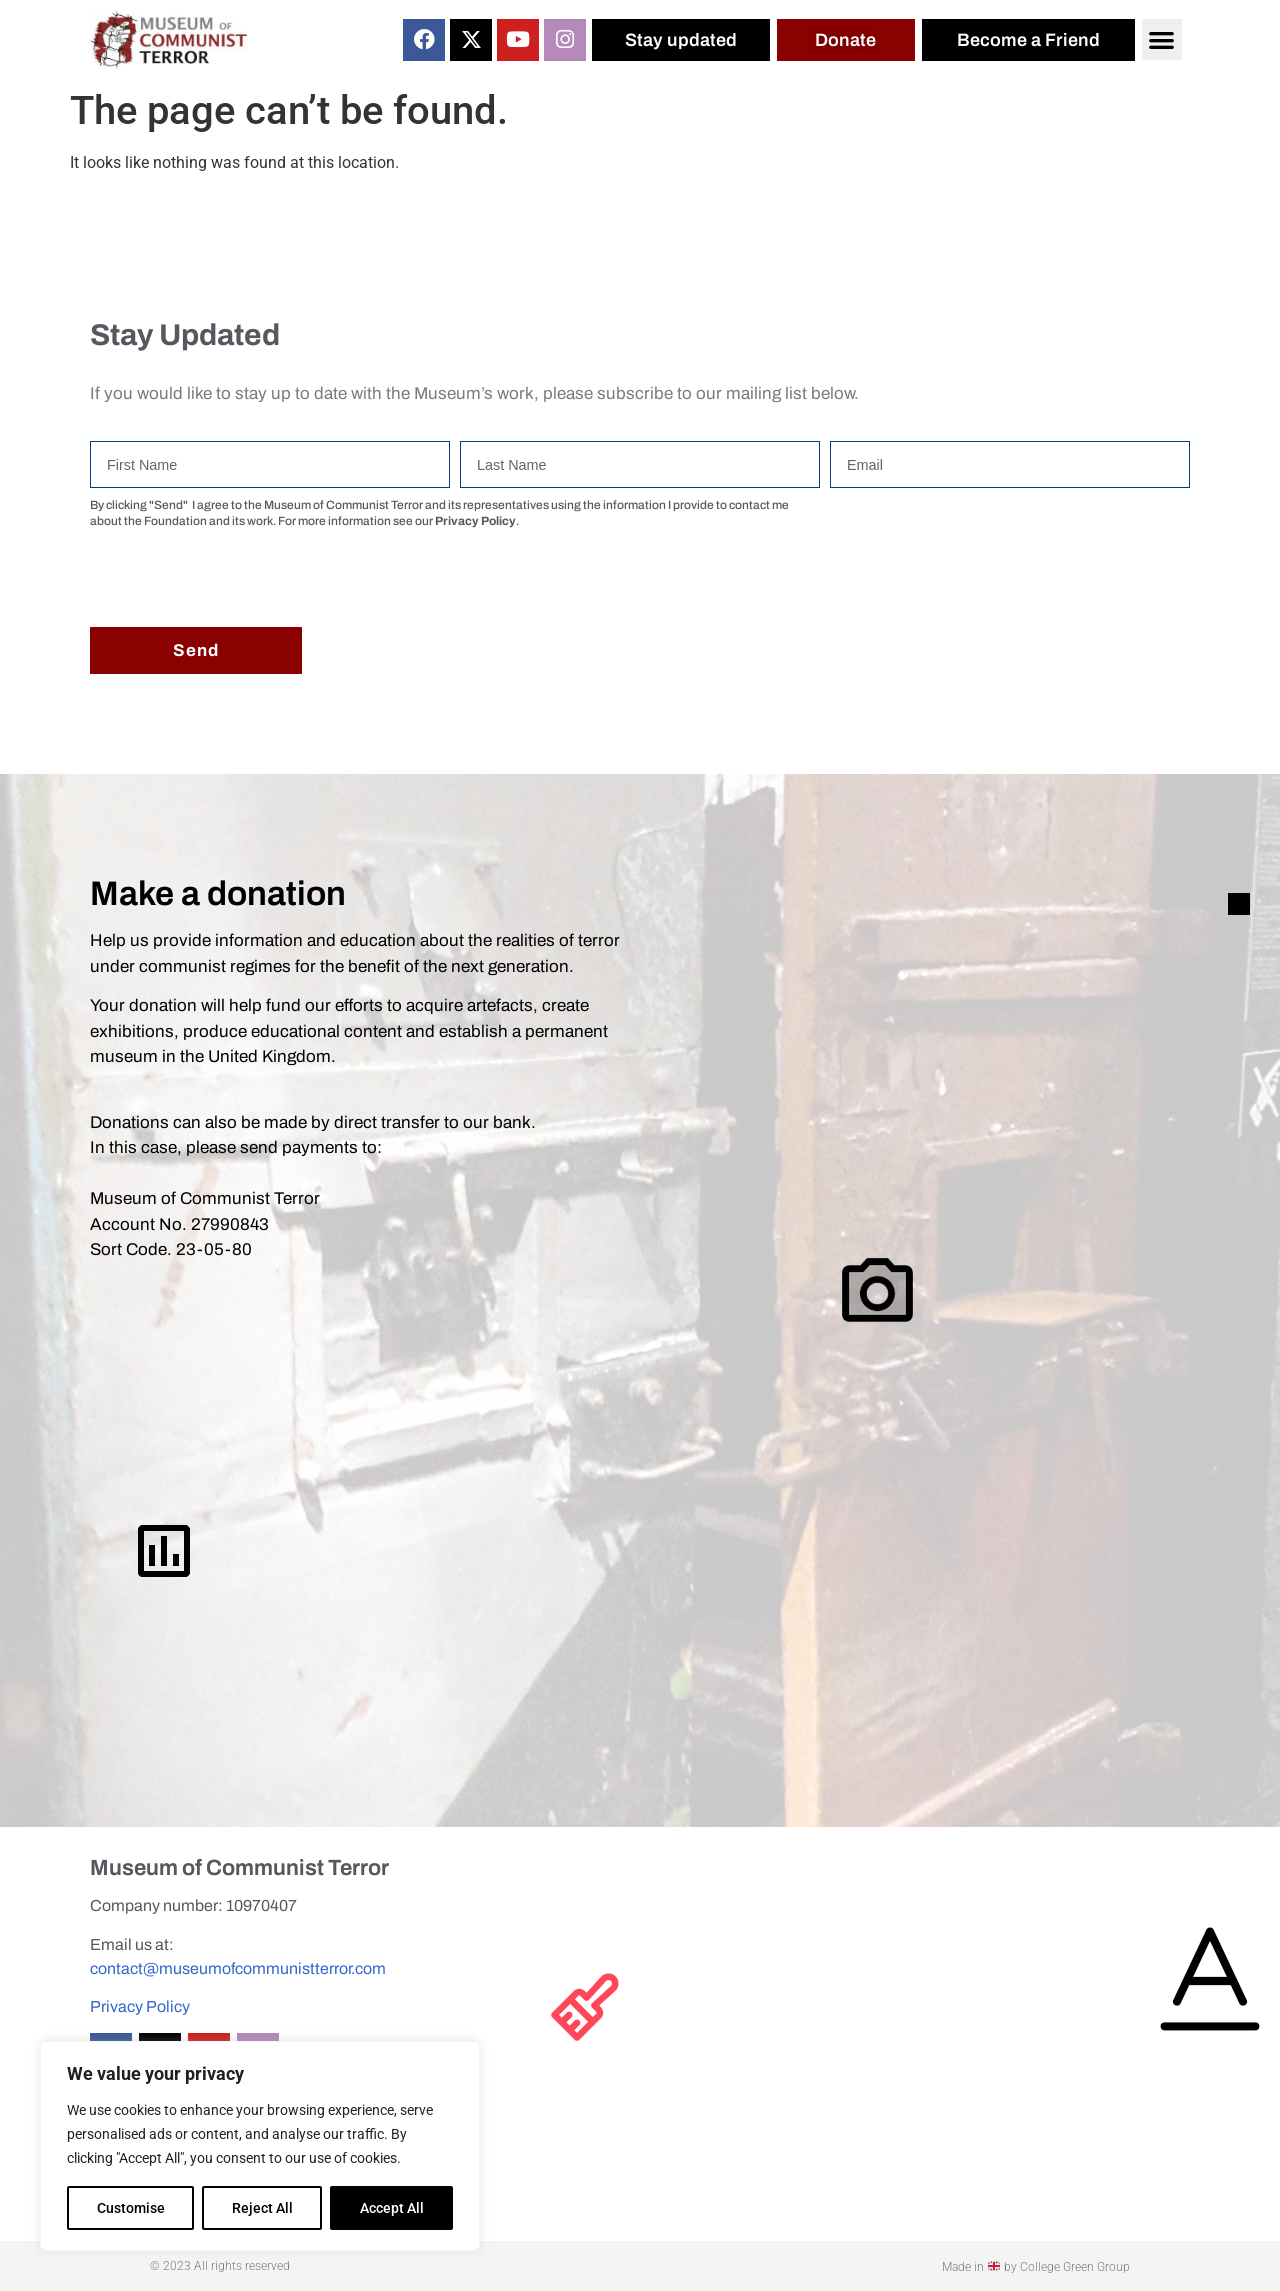 This screenshot has width=1280, height=2291. Describe the element at coordinates (586, 2006) in the screenshot. I see `access painting or drawing tools` at that location.